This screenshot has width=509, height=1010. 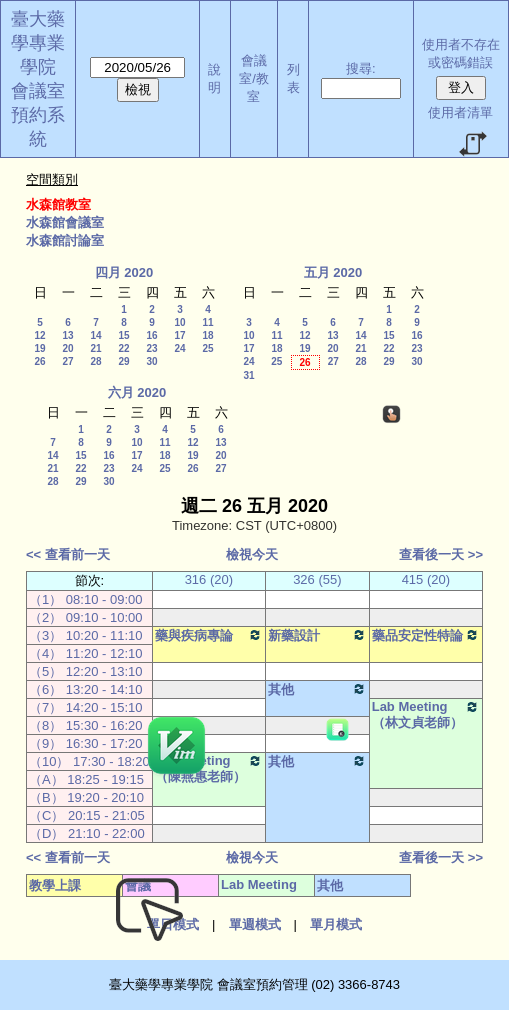 What do you see at coordinates (176, 745) in the screenshot?
I see `open vim text editor` at bounding box center [176, 745].